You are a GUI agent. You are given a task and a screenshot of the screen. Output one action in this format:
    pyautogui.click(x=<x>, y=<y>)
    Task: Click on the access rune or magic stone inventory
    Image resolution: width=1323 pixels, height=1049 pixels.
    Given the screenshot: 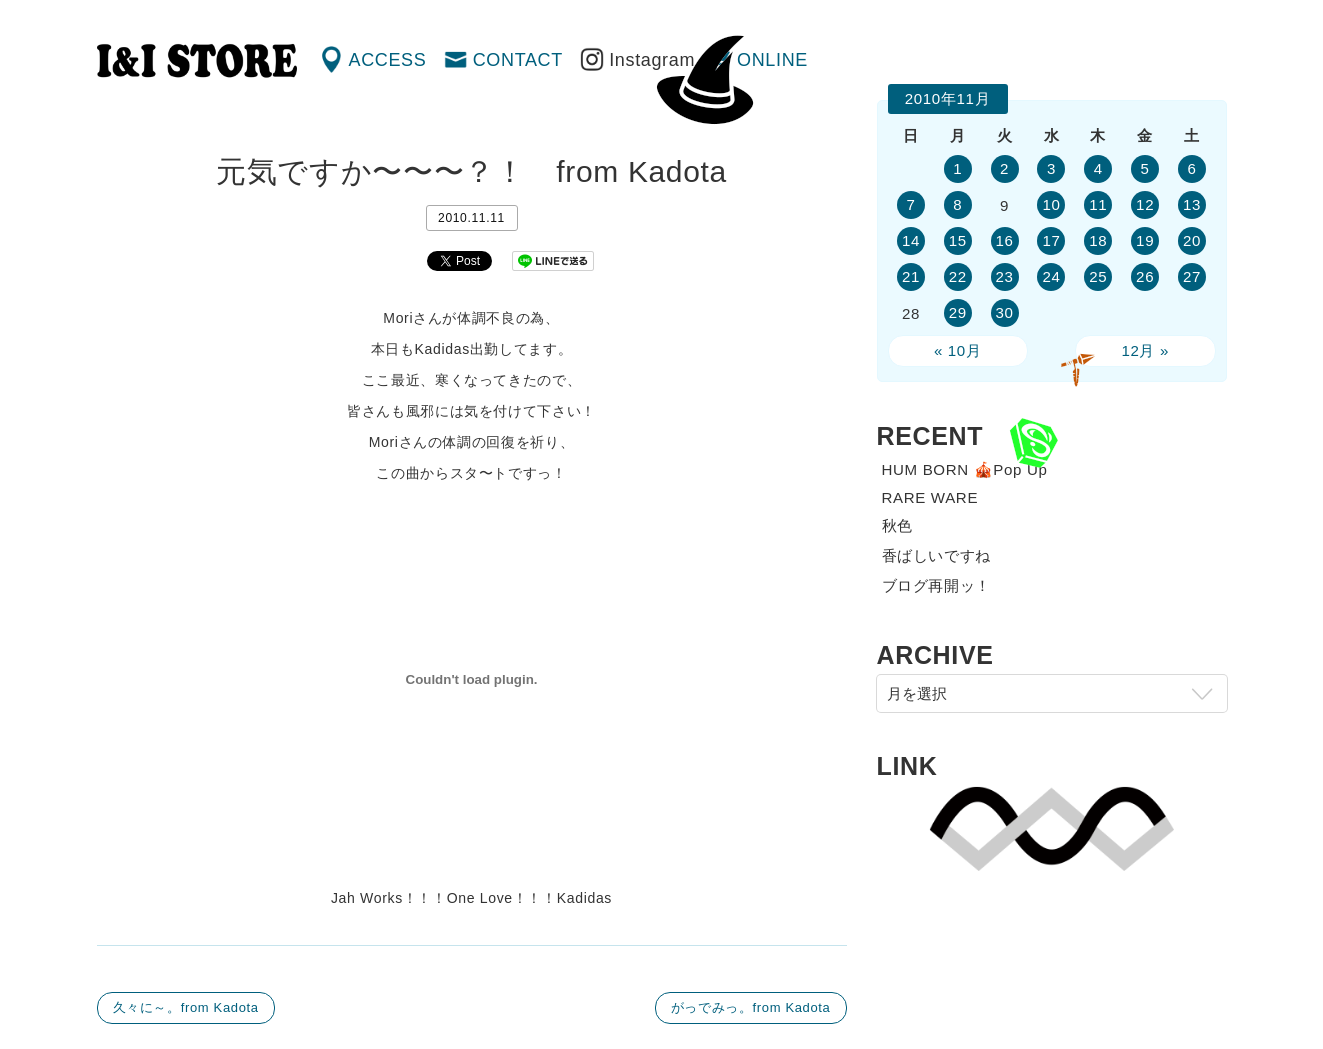 What is the action you would take?
    pyautogui.click(x=1033, y=443)
    